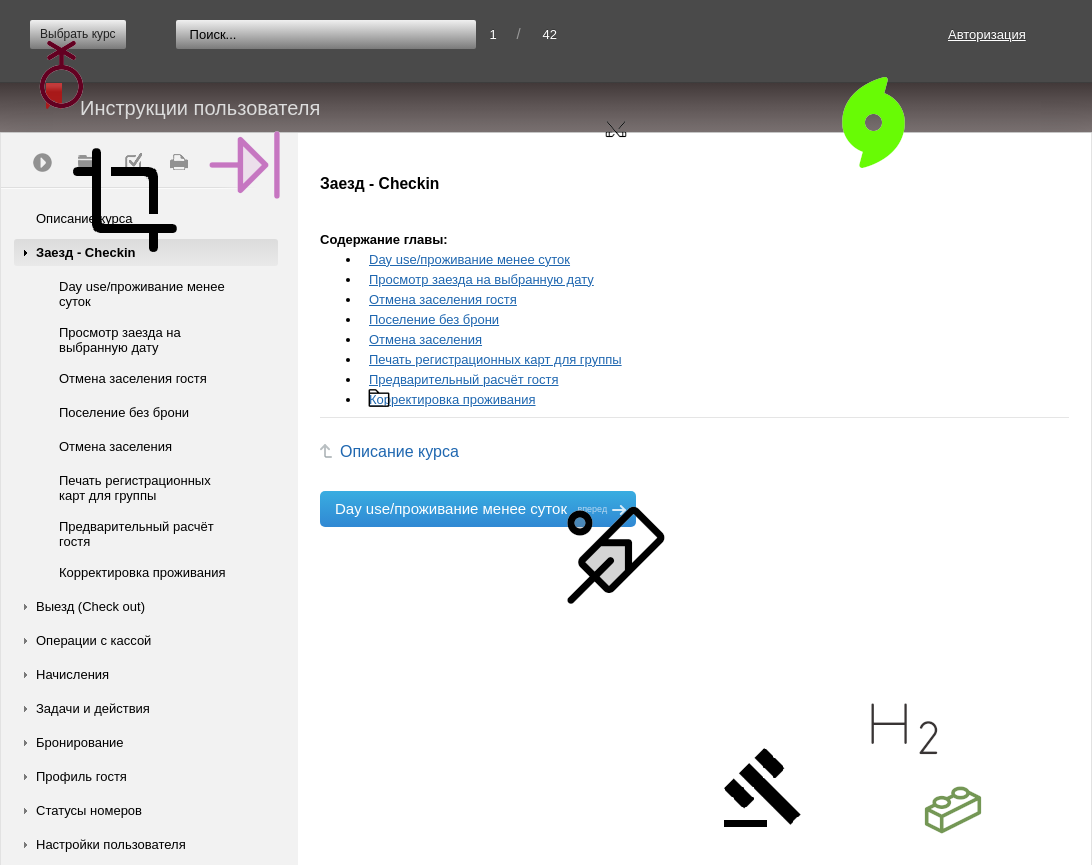  Describe the element at coordinates (61, 74) in the screenshot. I see `indicates nonbinary gender identity option` at that location.